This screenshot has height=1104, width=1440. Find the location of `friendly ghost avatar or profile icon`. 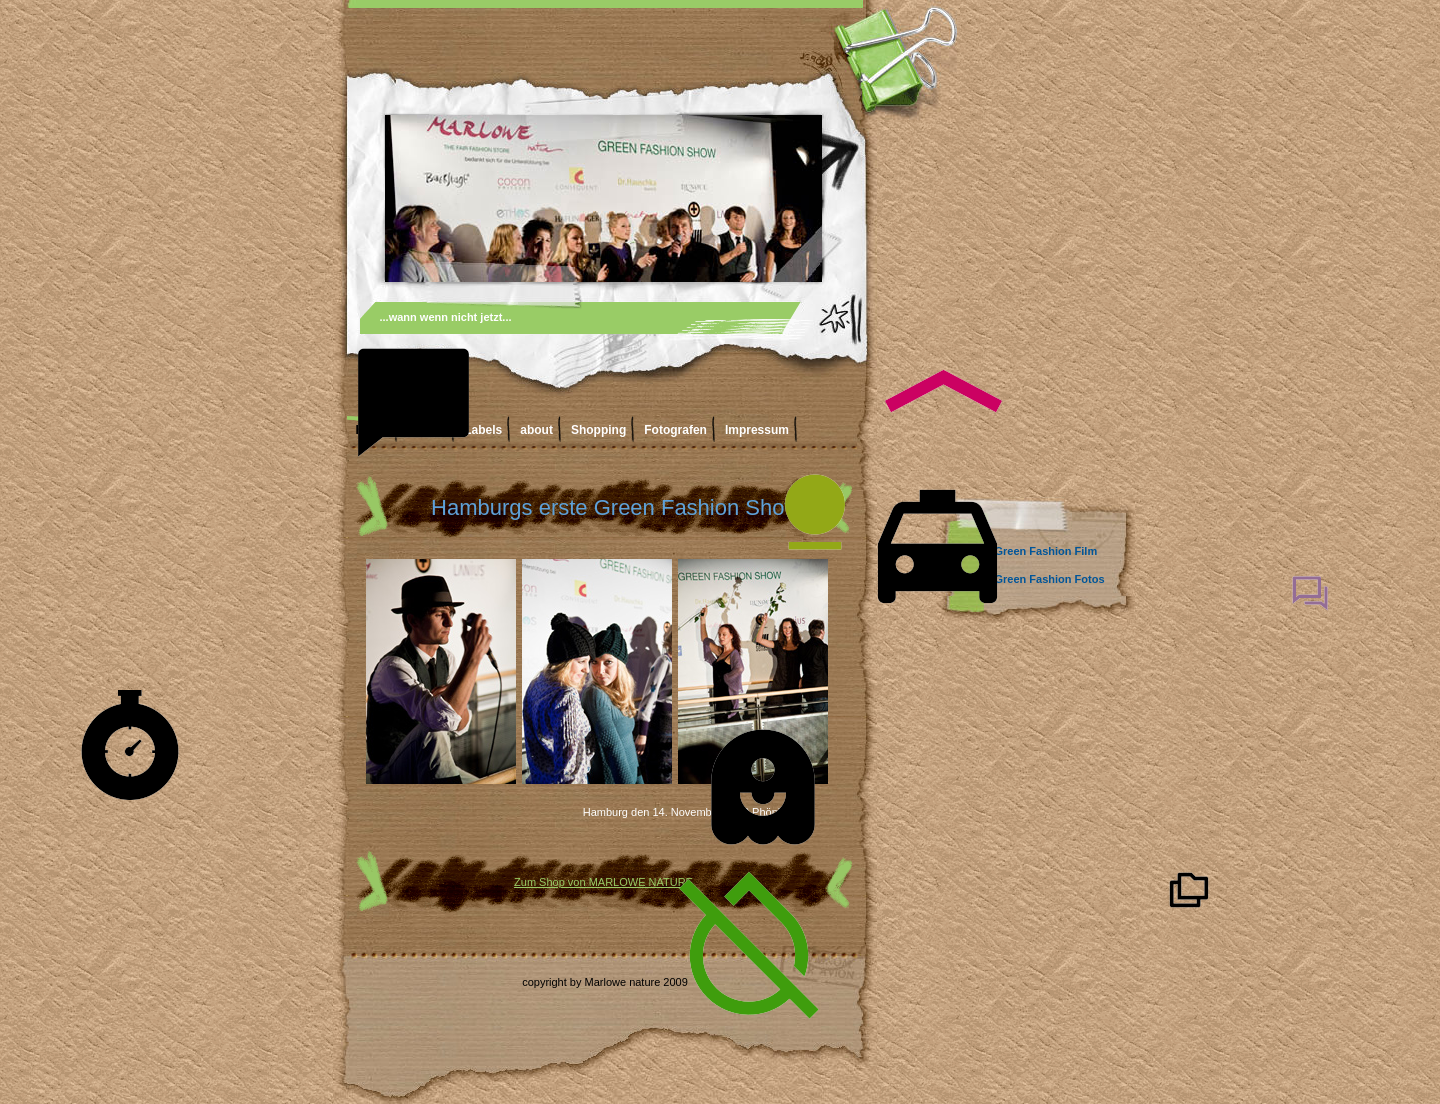

friendly ghost avatar or profile icon is located at coordinates (763, 787).